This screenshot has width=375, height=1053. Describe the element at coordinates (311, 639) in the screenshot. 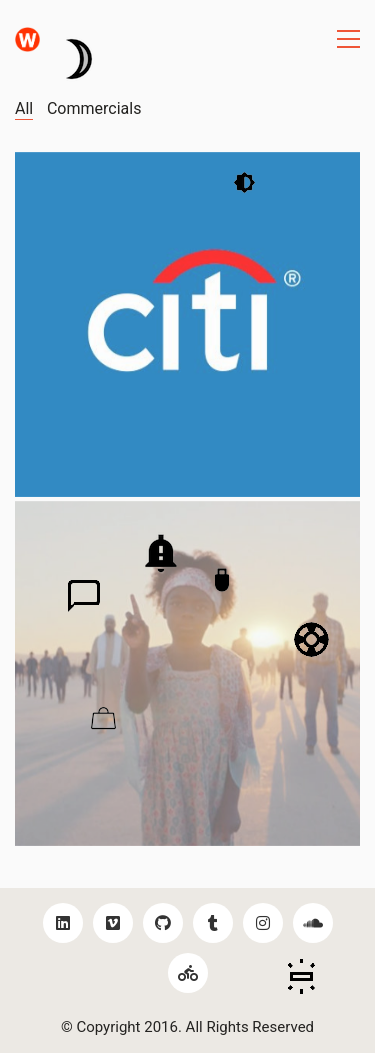

I see `access help and support options` at that location.